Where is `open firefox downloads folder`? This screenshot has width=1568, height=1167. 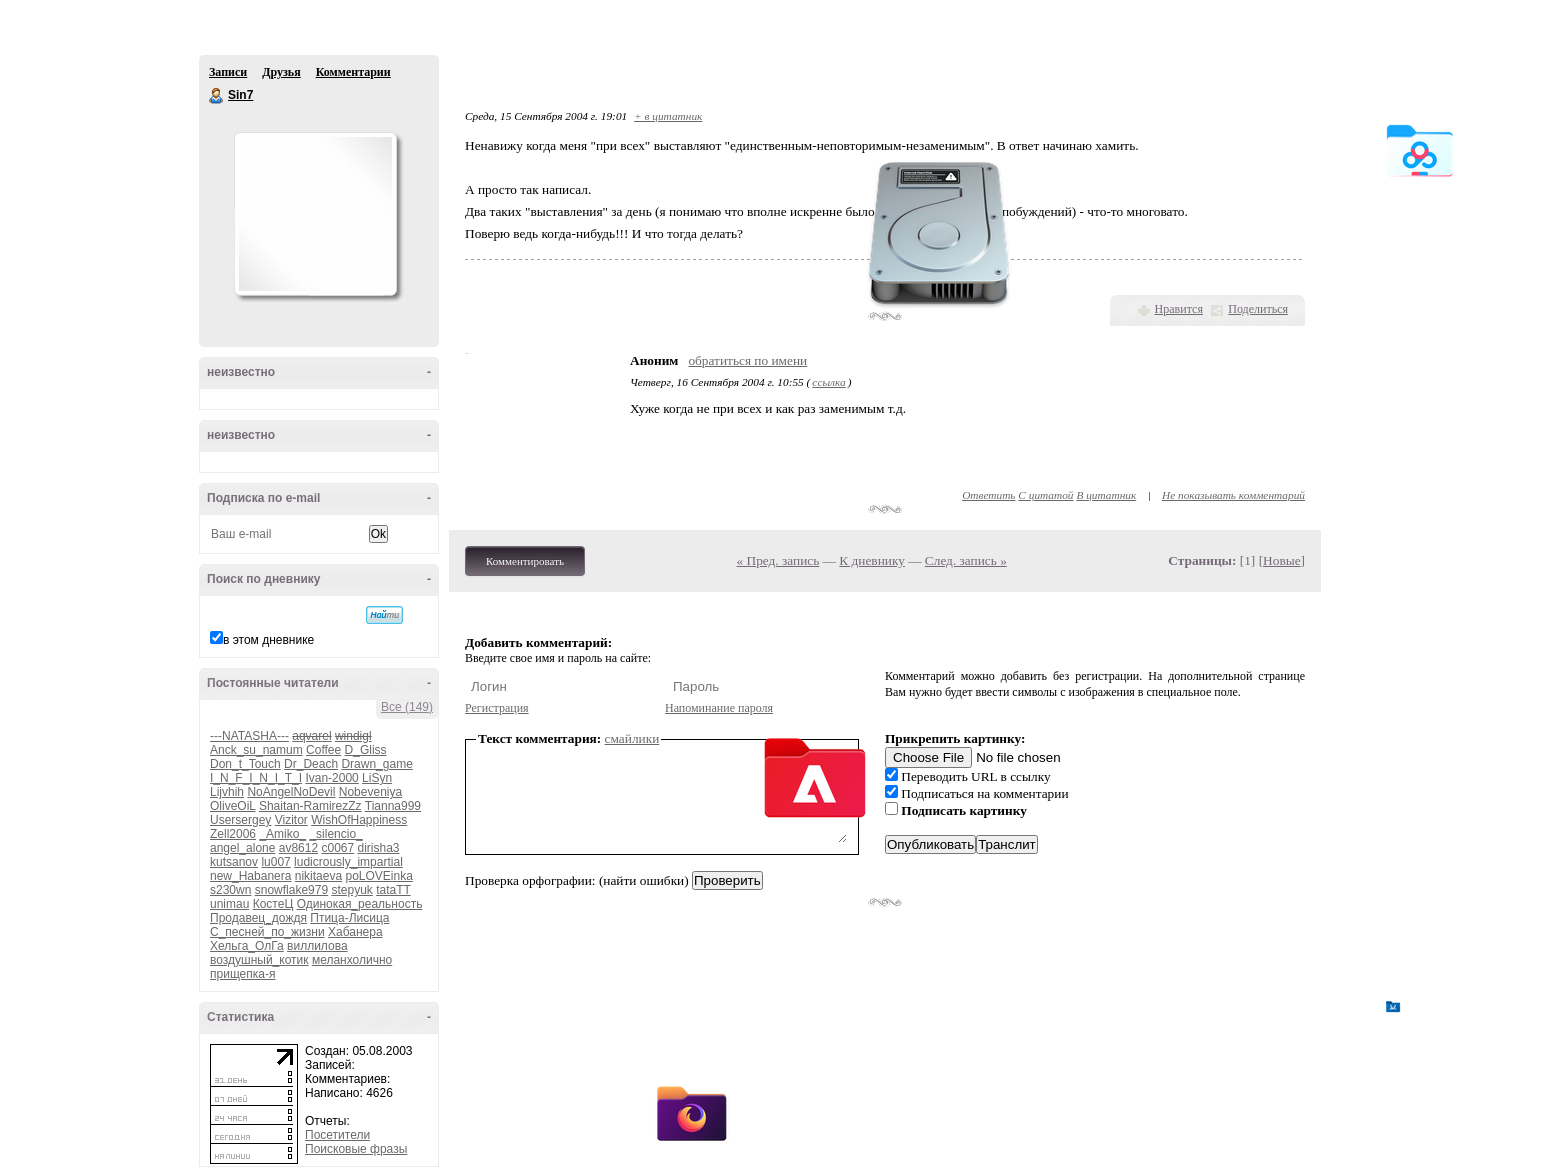
open firefox downloads folder is located at coordinates (691, 1115).